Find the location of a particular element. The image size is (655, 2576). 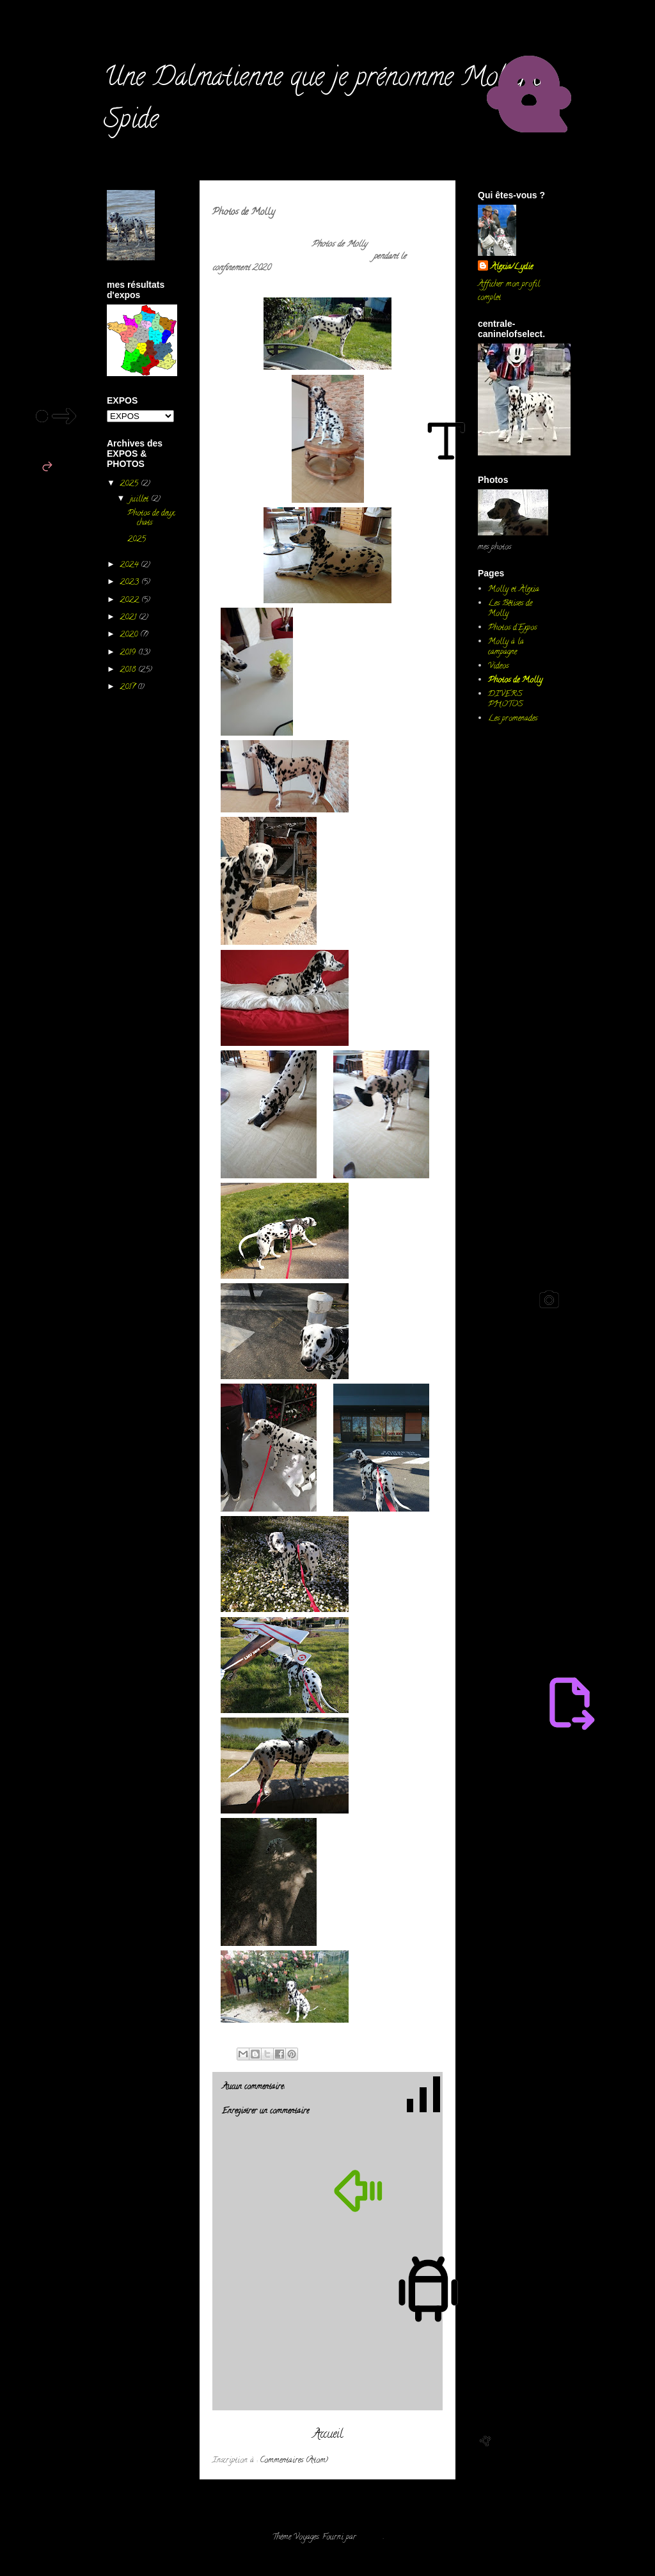

redo last action is located at coordinates (47, 466).